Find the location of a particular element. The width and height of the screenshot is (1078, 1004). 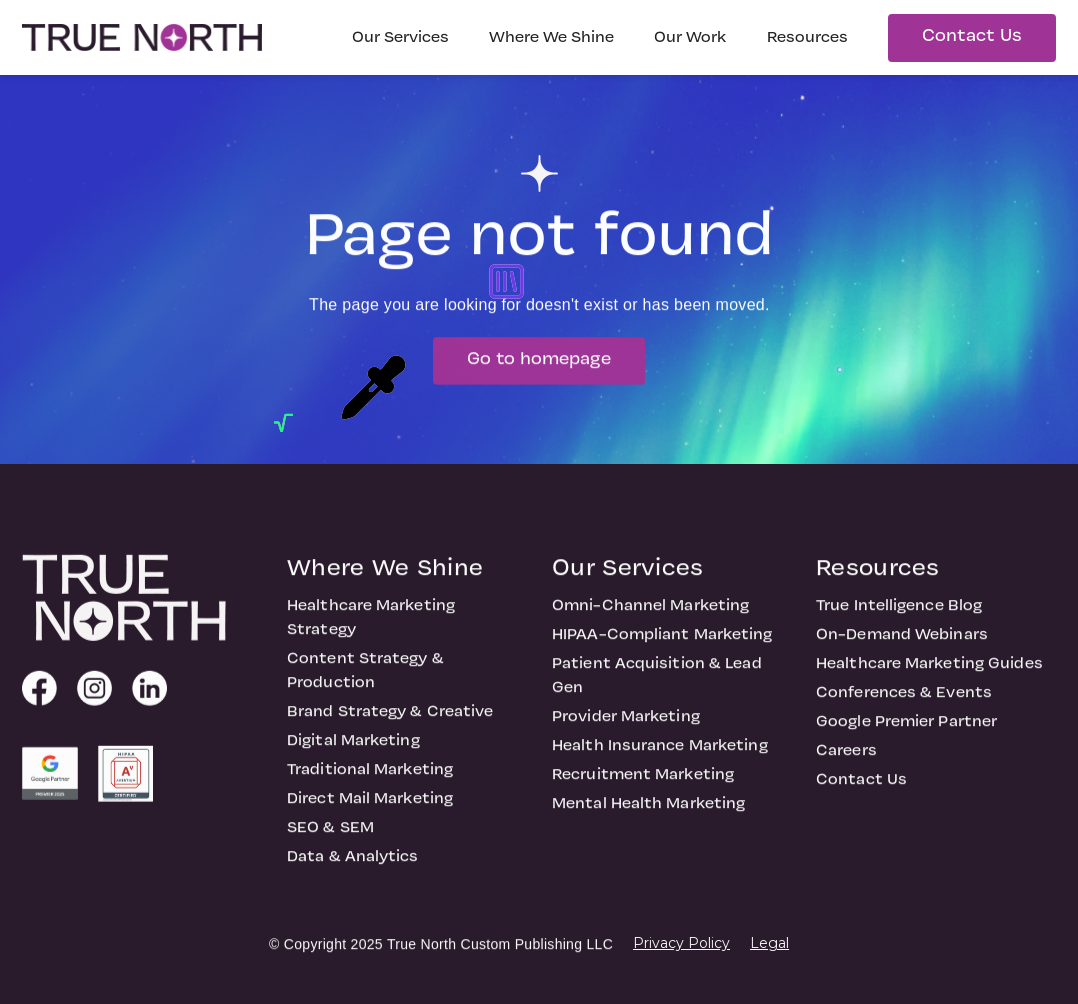

square root mathematical operation is located at coordinates (283, 422).